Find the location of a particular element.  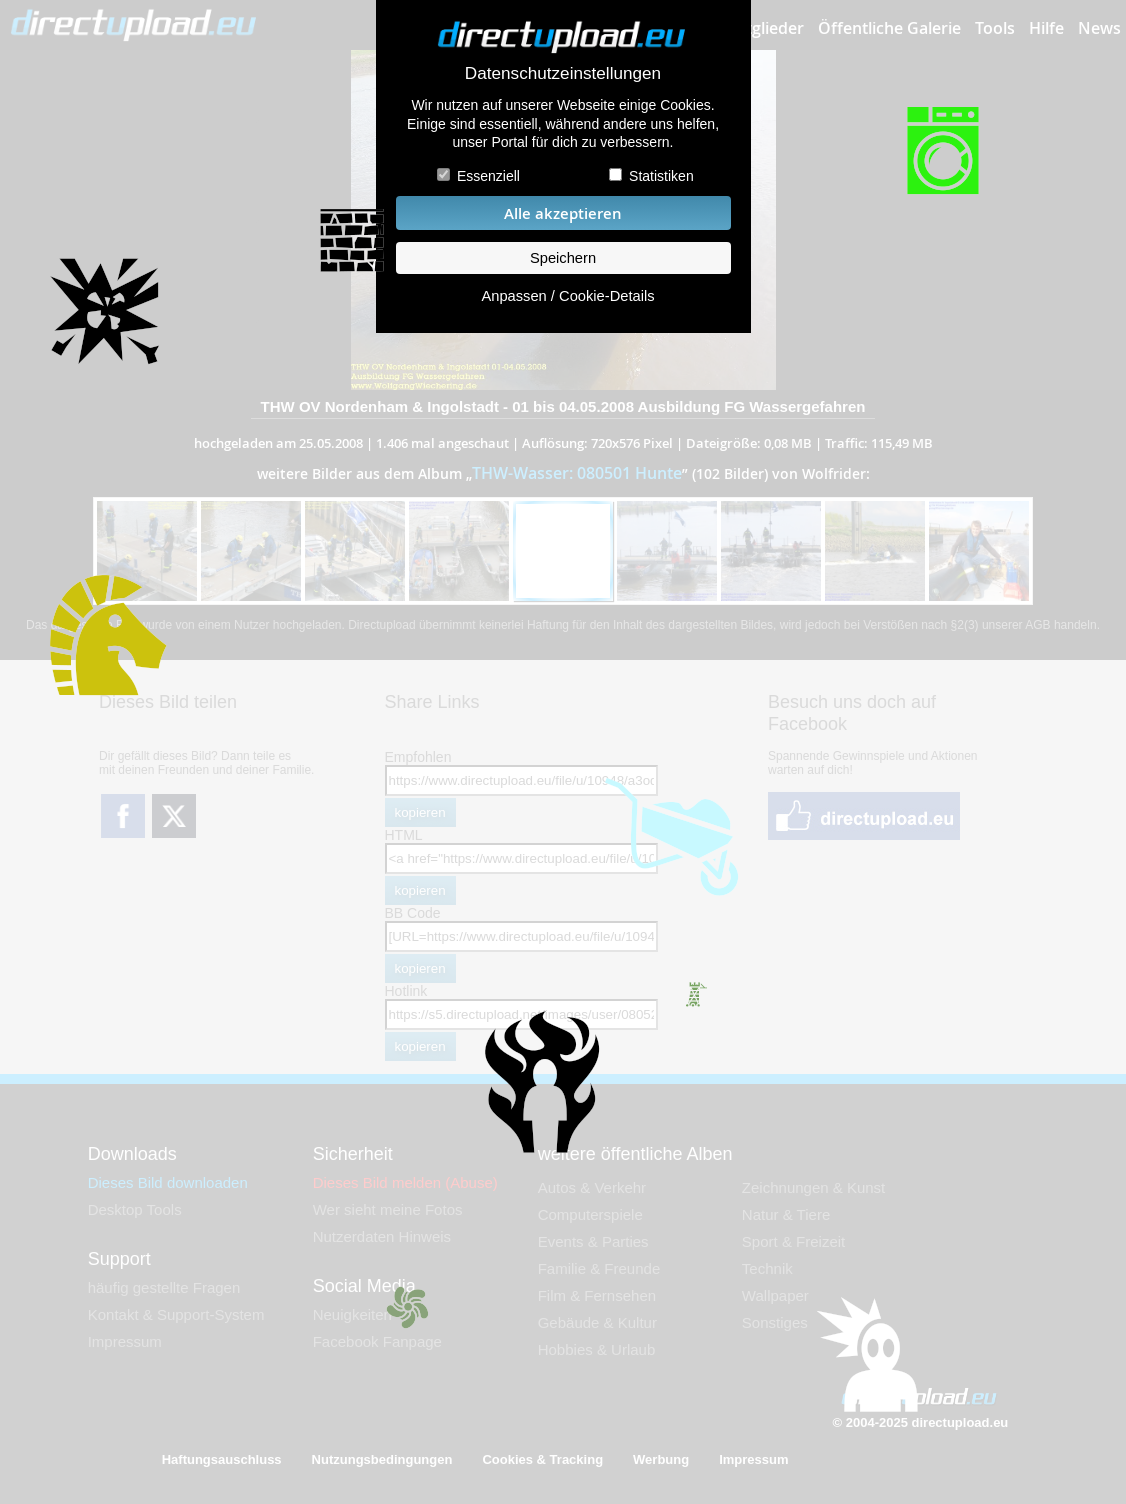

access laundry or appliance controls is located at coordinates (943, 149).